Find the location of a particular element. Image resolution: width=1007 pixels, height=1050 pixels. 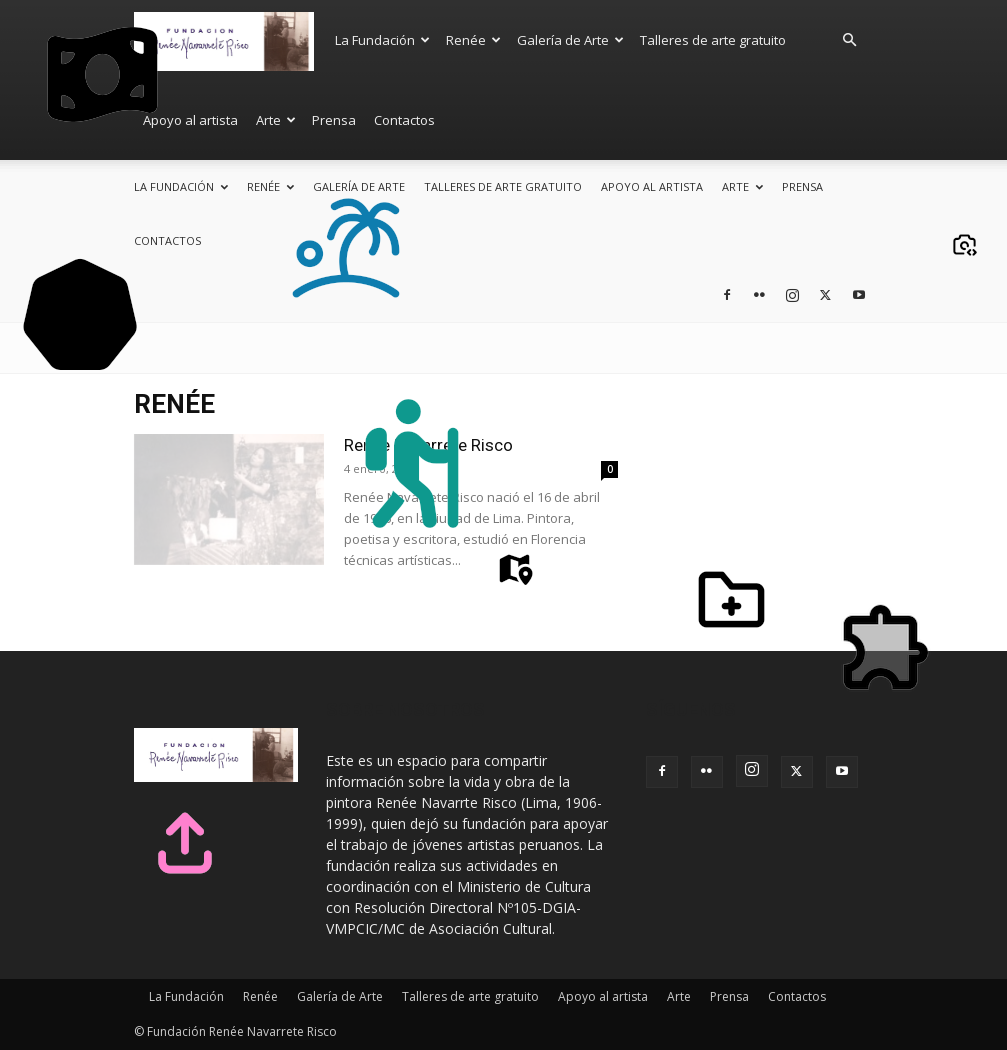

explore hiking trails nearby is located at coordinates (415, 463).